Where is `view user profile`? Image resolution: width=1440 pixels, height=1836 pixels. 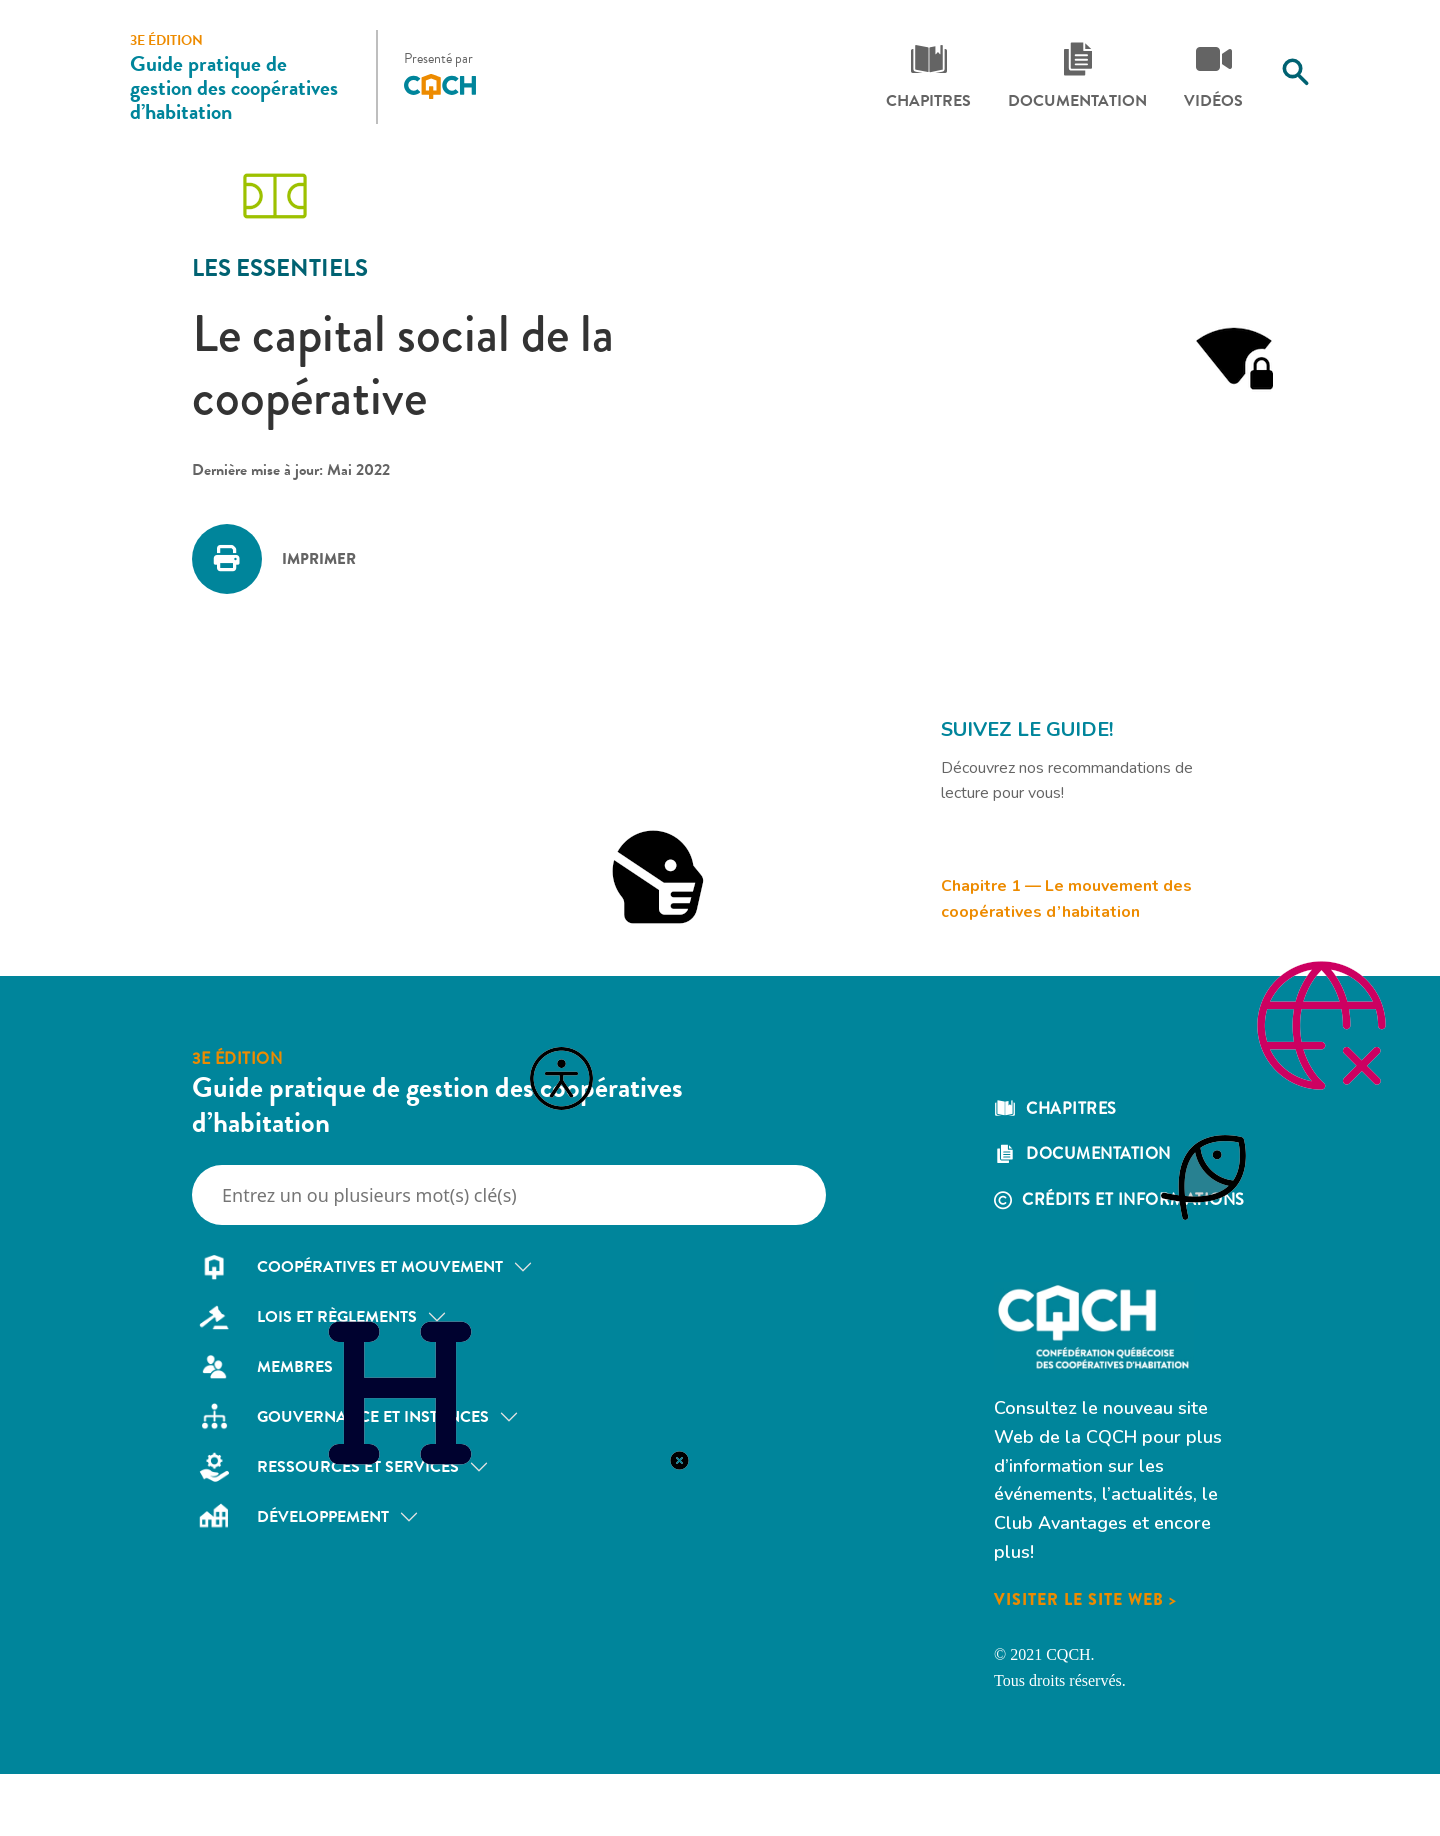
view user profile is located at coordinates (561, 1078).